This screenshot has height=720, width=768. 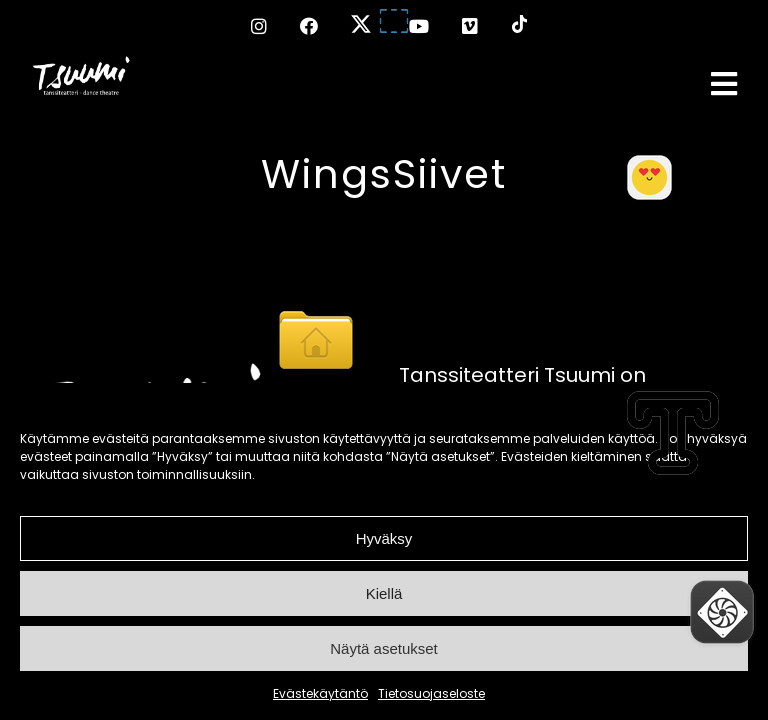 I want to click on select or define a region, so click(x=394, y=21).